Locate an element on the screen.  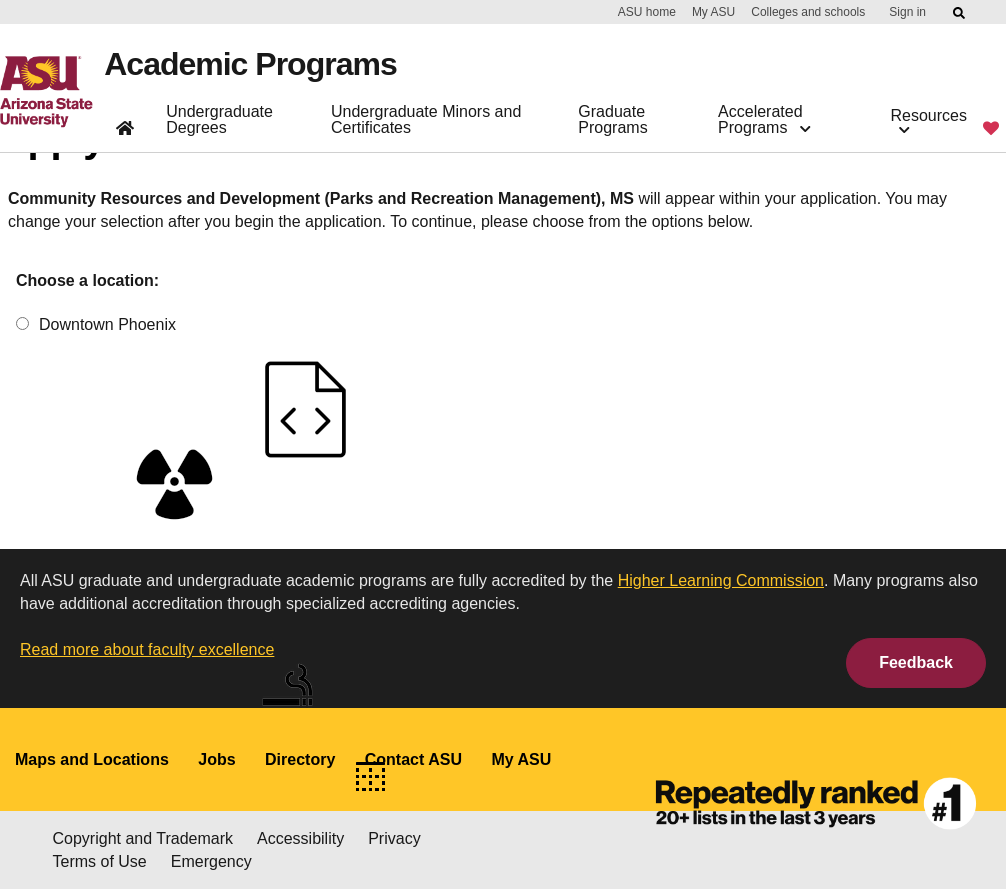
indicates radioactive or hazardous material warning is located at coordinates (174, 481).